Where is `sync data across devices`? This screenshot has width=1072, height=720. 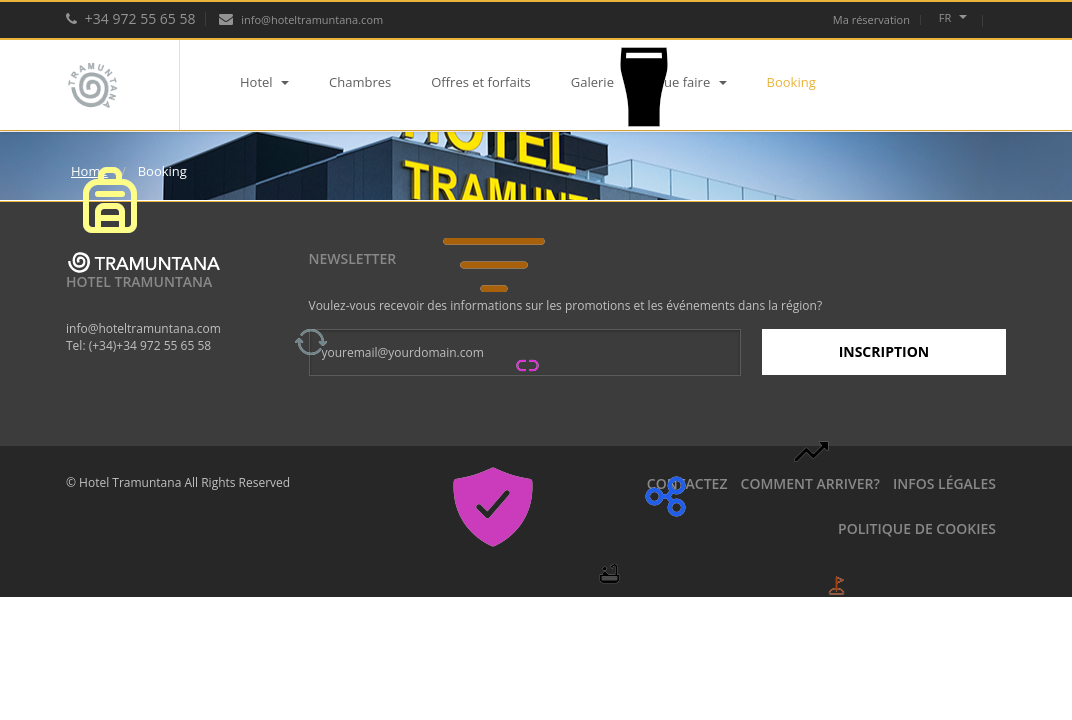
sync data across devices is located at coordinates (311, 342).